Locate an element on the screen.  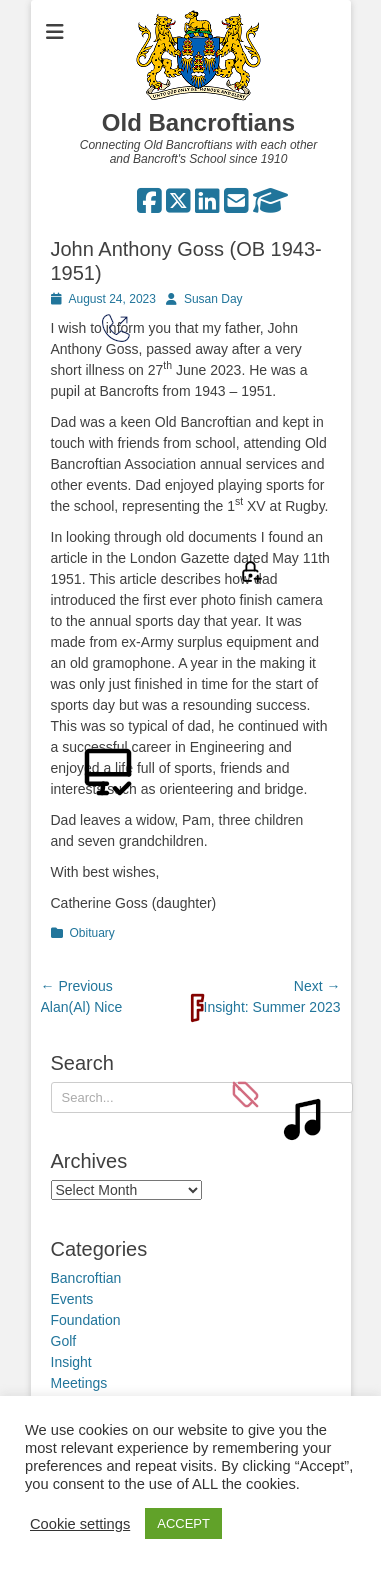
device successfully connected is located at coordinates (108, 772).